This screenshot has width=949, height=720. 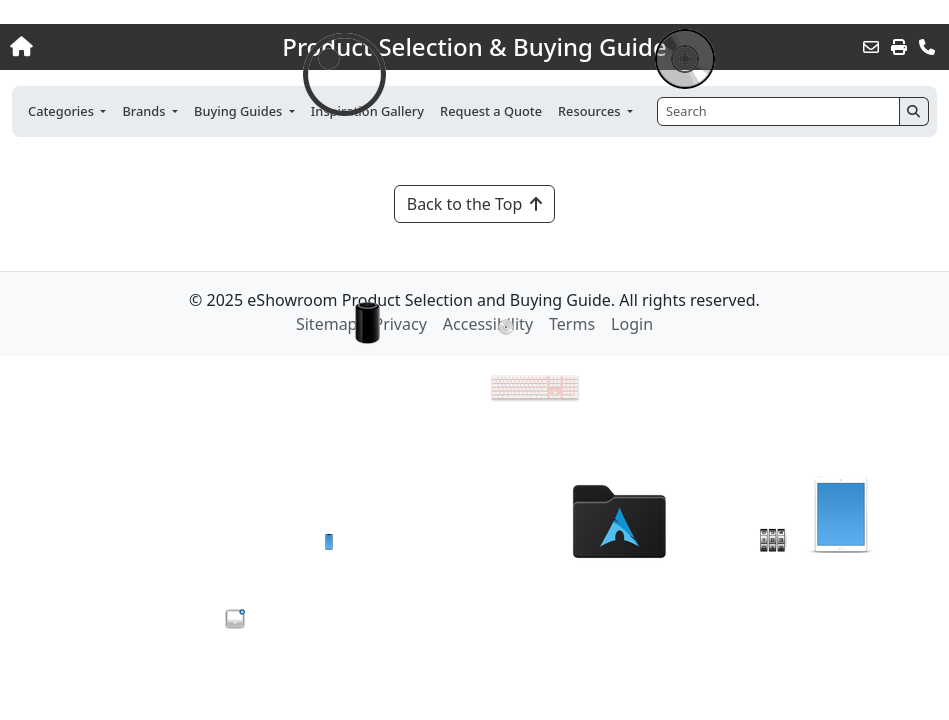 What do you see at coordinates (506, 327) in the screenshot?
I see `unmount or eject a CD/DVD disc` at bounding box center [506, 327].